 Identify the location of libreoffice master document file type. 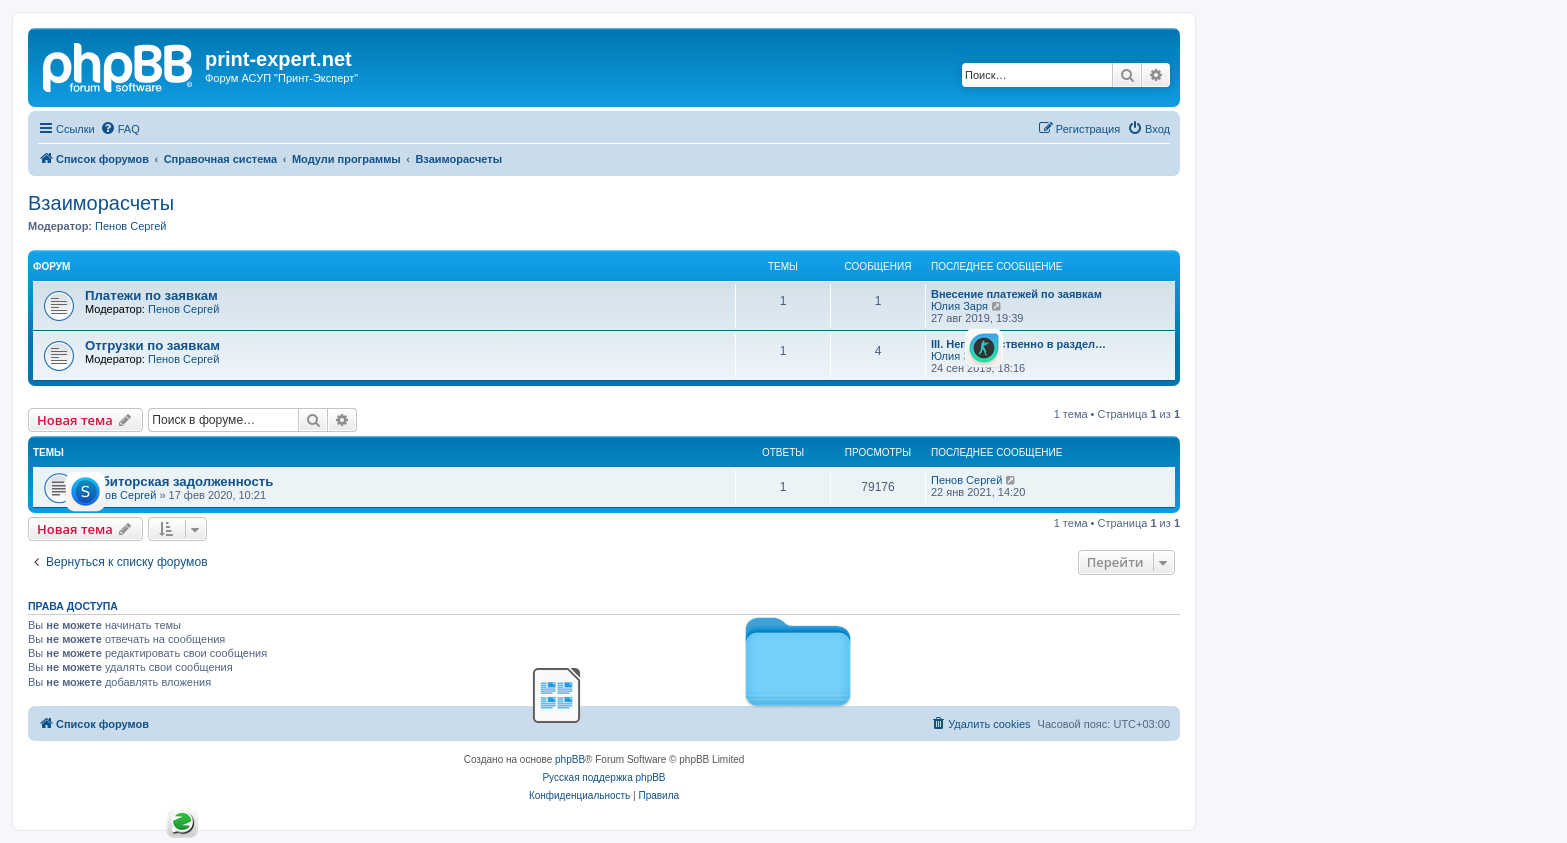
(556, 695).